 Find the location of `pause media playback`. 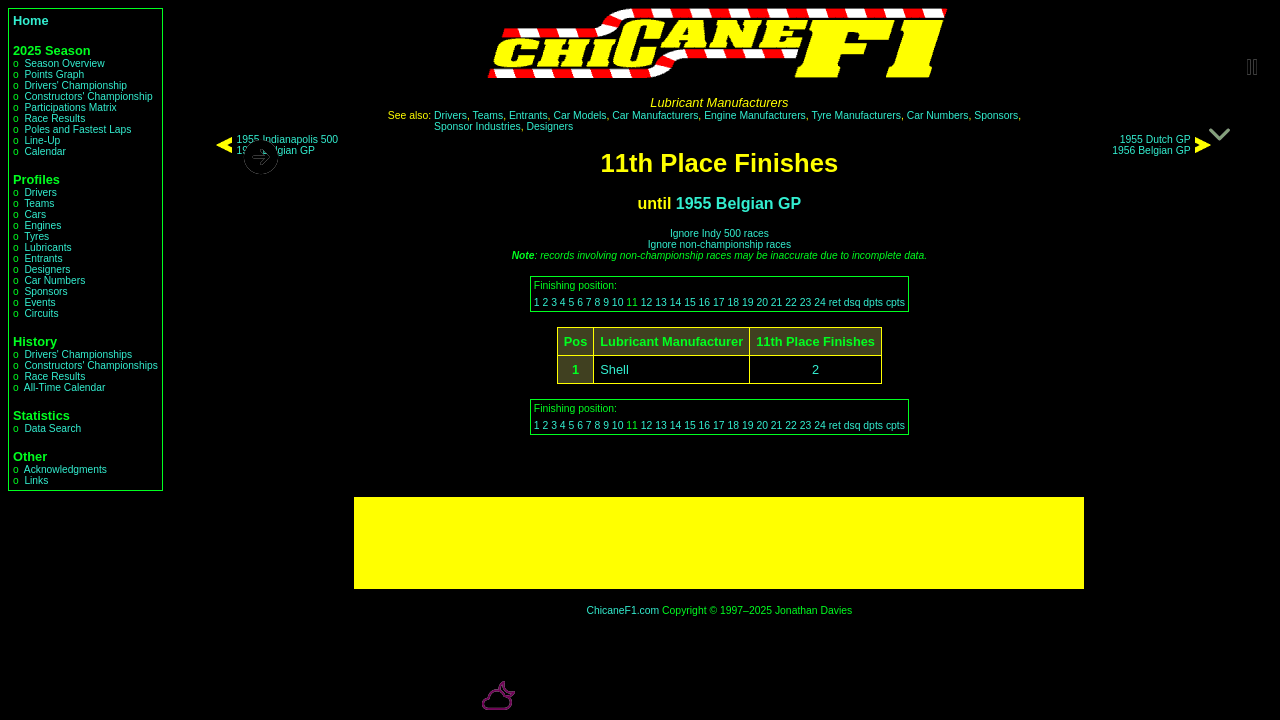

pause media playback is located at coordinates (1252, 67).